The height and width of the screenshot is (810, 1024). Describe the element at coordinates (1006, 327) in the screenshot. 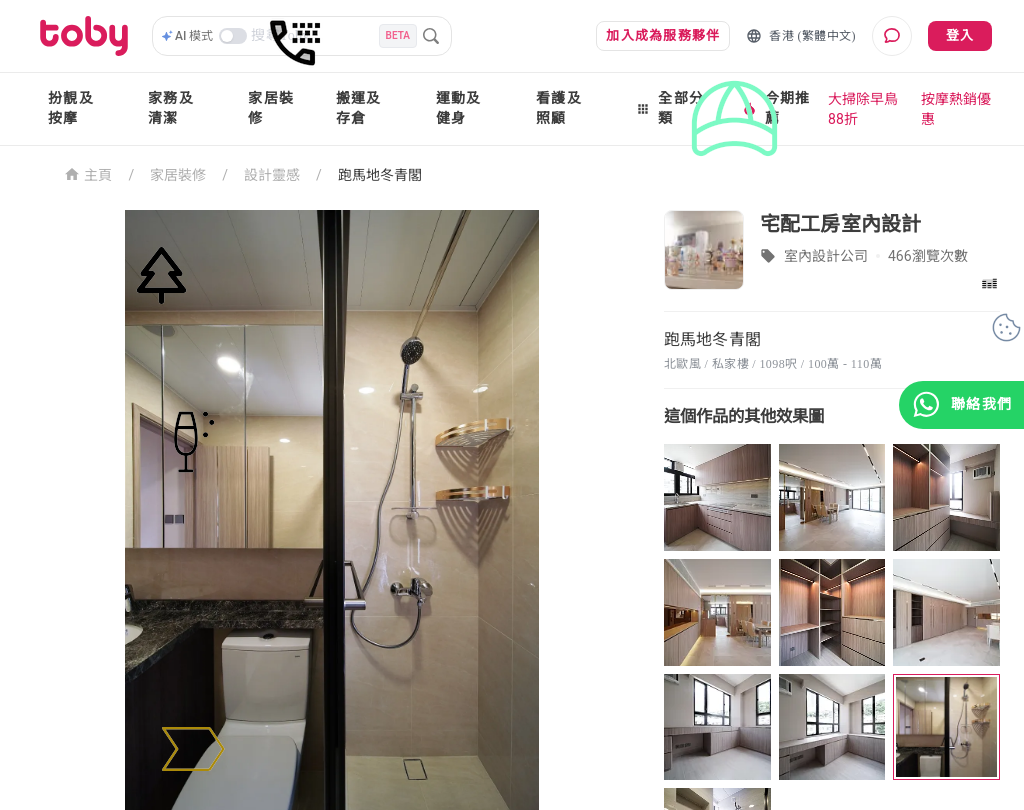

I see `manage cookie preferences and privacy settings` at that location.